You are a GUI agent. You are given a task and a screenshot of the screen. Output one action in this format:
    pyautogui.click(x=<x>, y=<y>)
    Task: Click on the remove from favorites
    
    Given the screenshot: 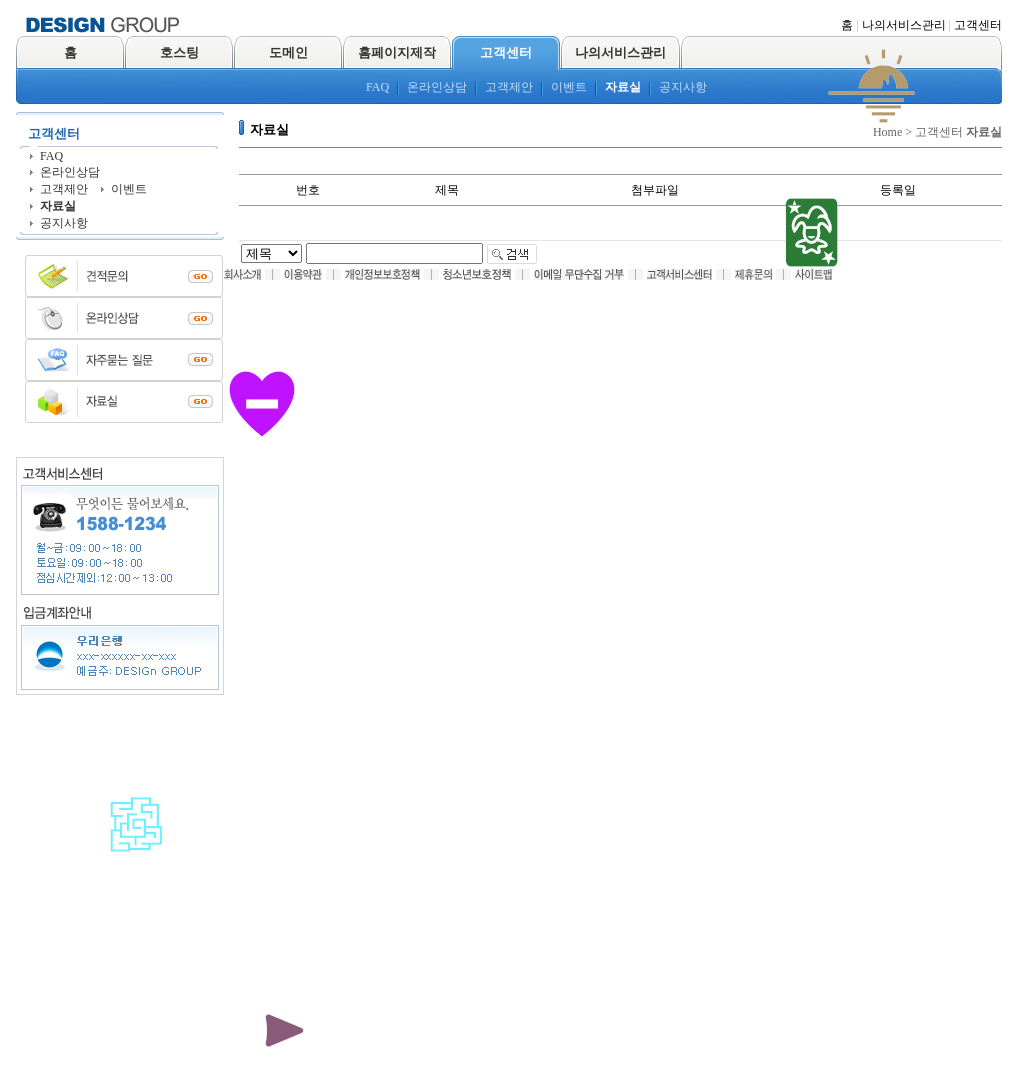 What is the action you would take?
    pyautogui.click(x=262, y=404)
    